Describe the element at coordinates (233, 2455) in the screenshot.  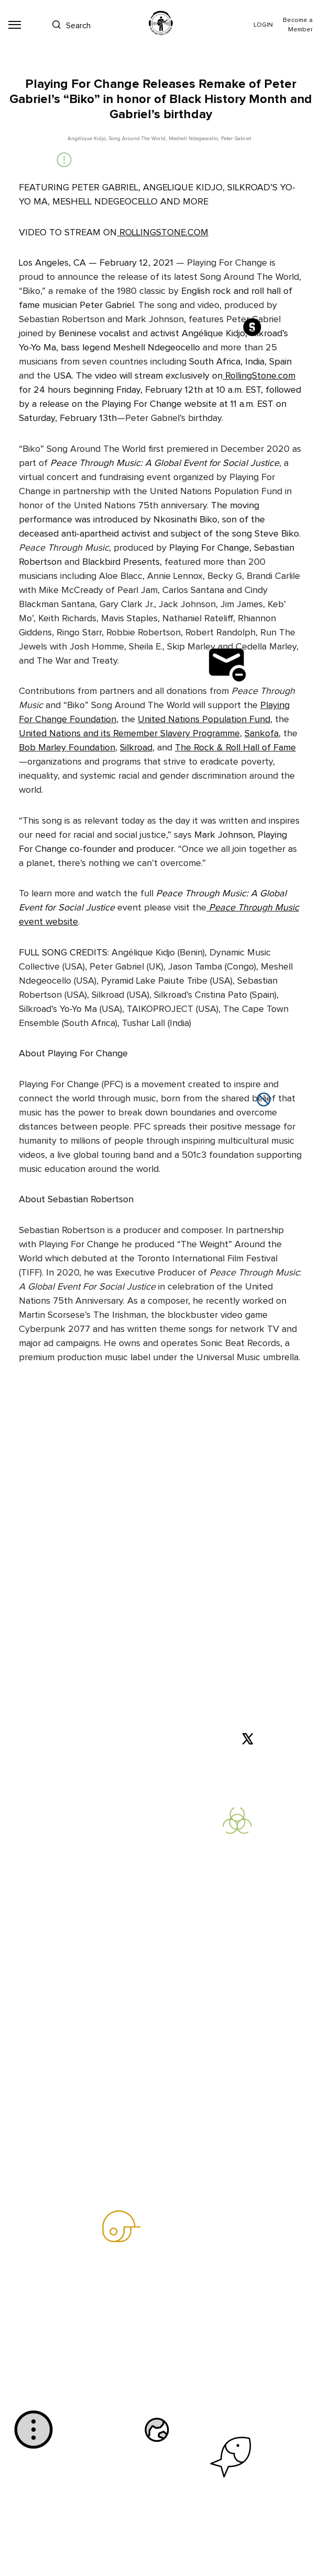
I see `browse seafood or fish-related content` at that location.